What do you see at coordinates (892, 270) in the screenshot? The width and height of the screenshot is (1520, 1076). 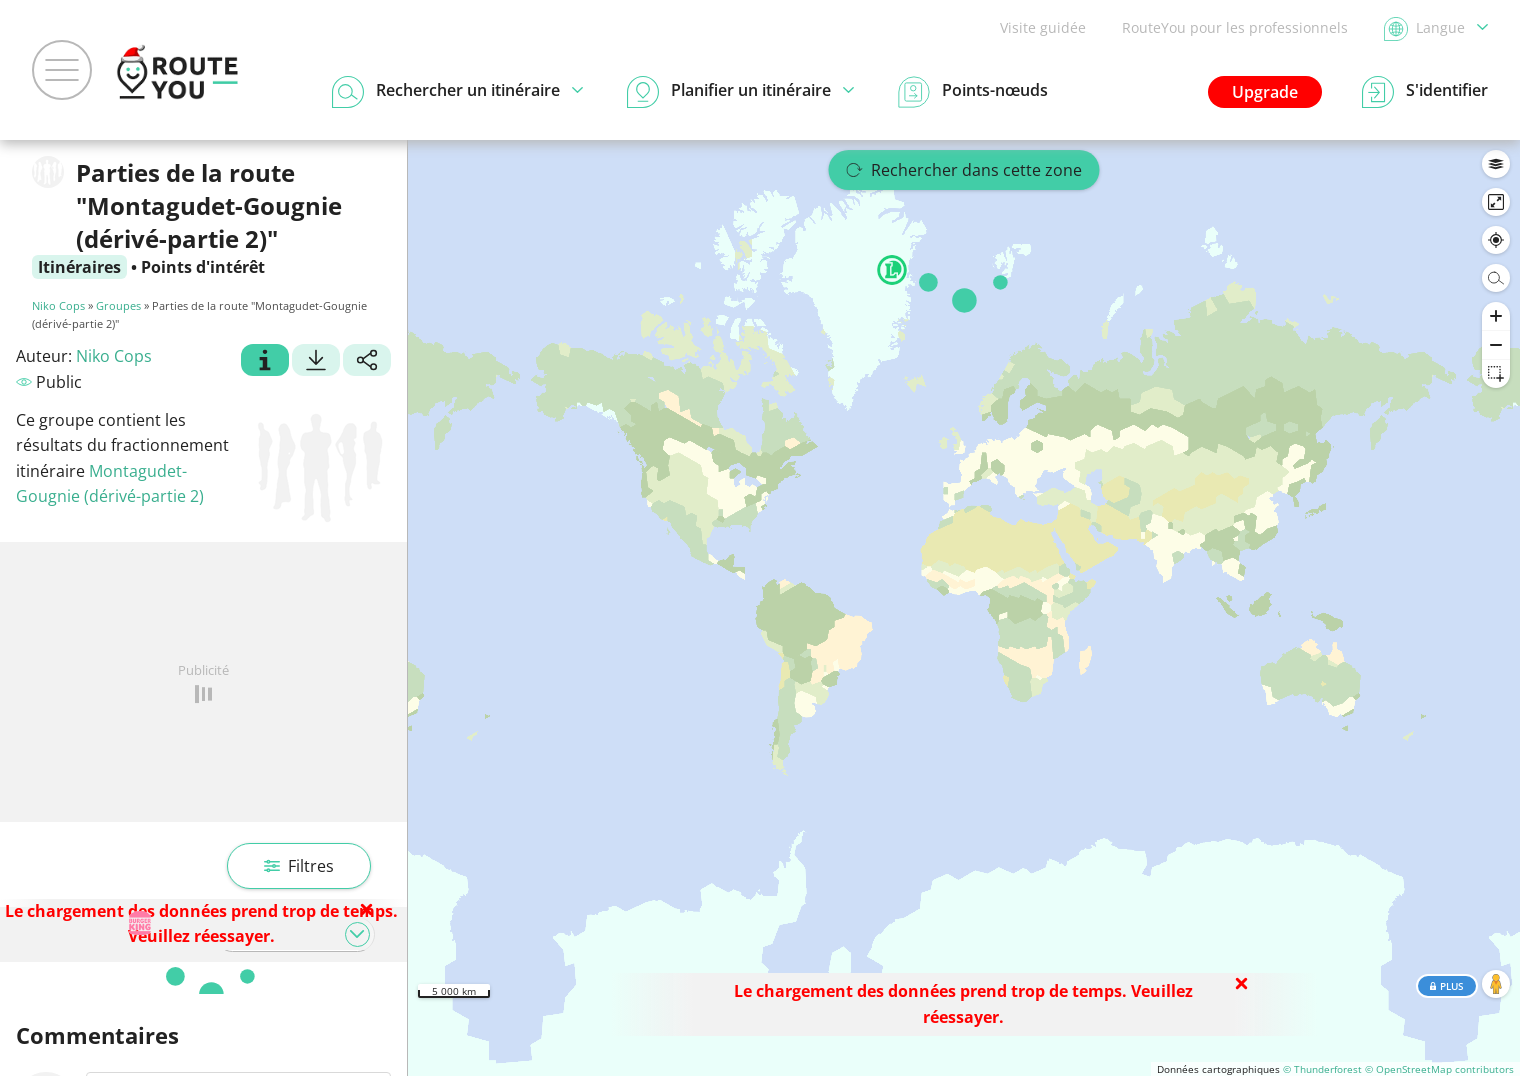 I see `E.Leclerc brand logo` at bounding box center [892, 270].